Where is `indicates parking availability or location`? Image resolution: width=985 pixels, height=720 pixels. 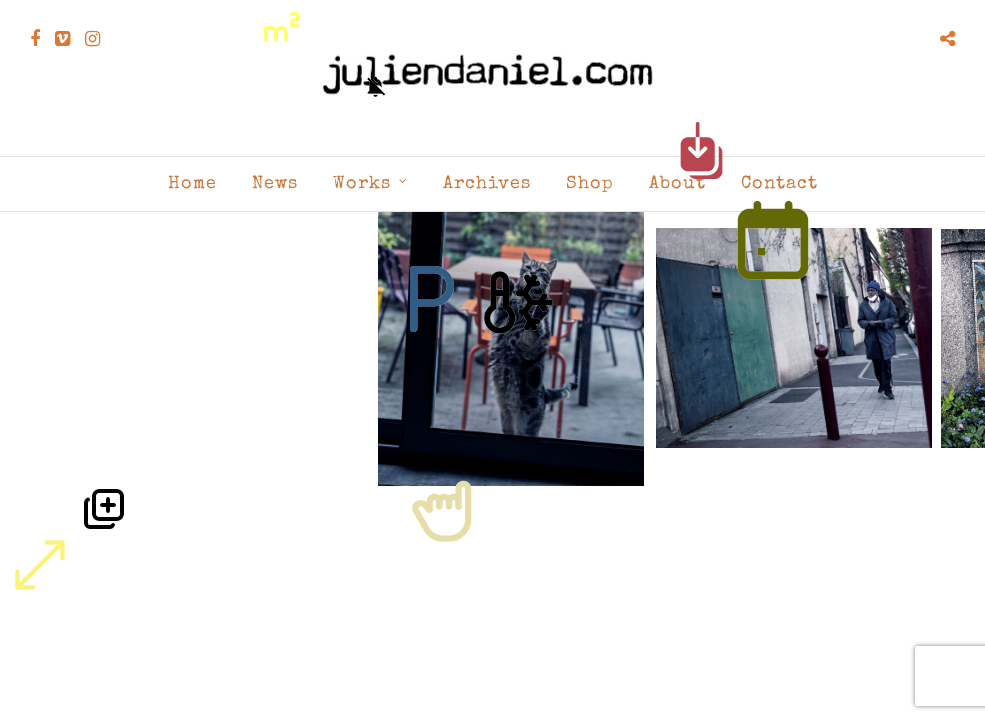 indicates parking availability or location is located at coordinates (432, 299).